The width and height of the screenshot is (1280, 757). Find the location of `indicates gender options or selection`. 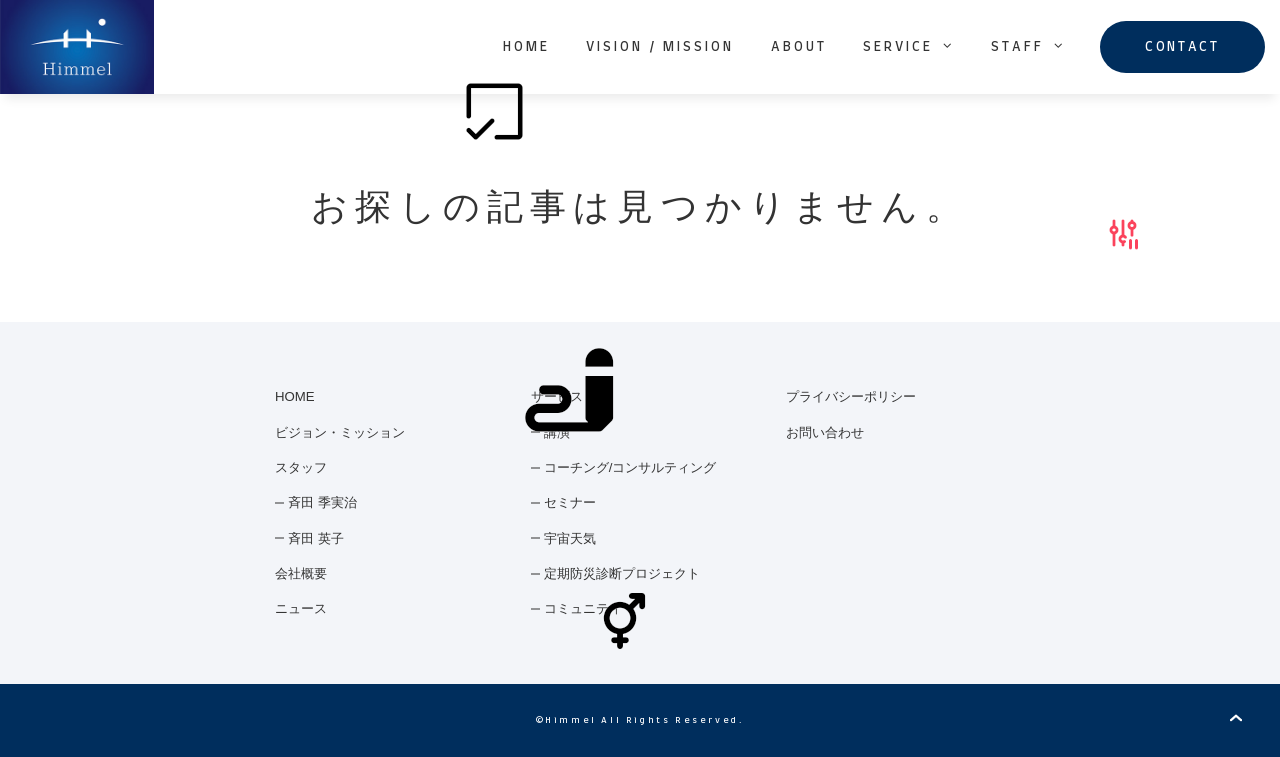

indicates gender options or selection is located at coordinates (621, 622).